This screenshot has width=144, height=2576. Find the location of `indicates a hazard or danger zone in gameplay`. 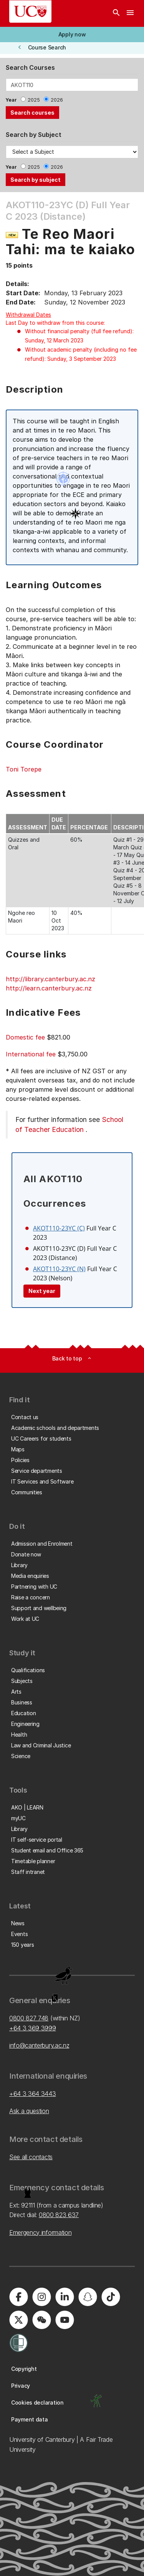

indicates a hazard or danger zone in gameplay is located at coordinates (75, 513).